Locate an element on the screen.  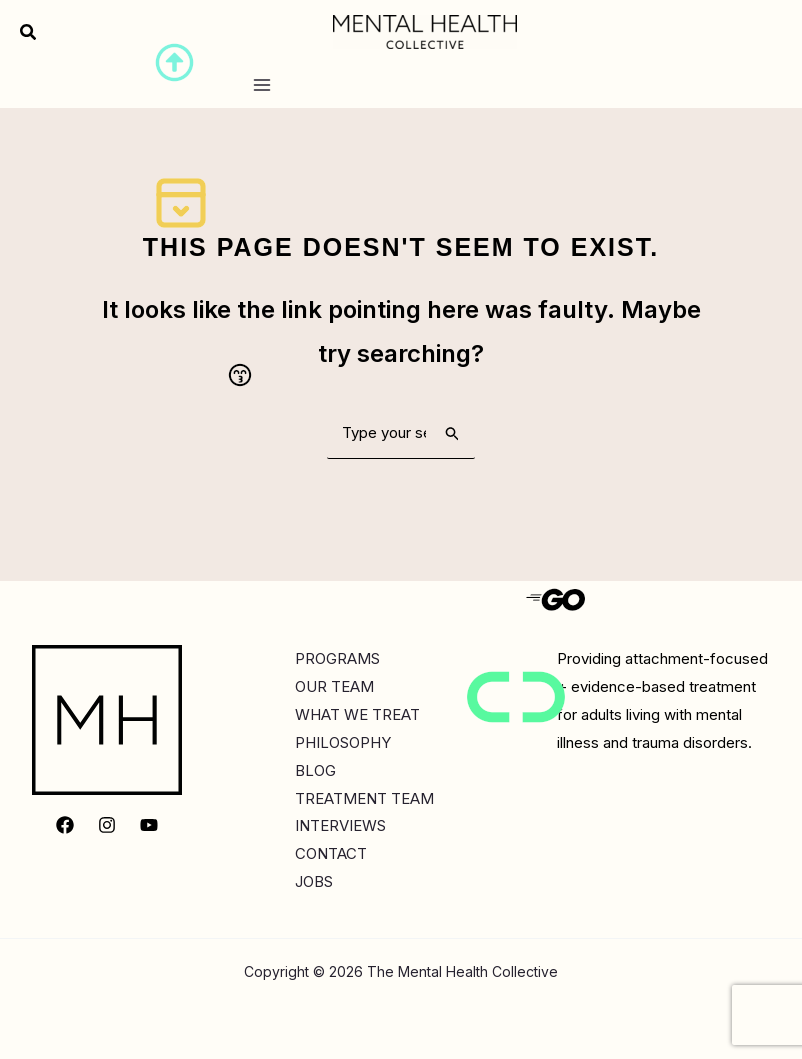
disconnect or remove a linked account is located at coordinates (516, 697).